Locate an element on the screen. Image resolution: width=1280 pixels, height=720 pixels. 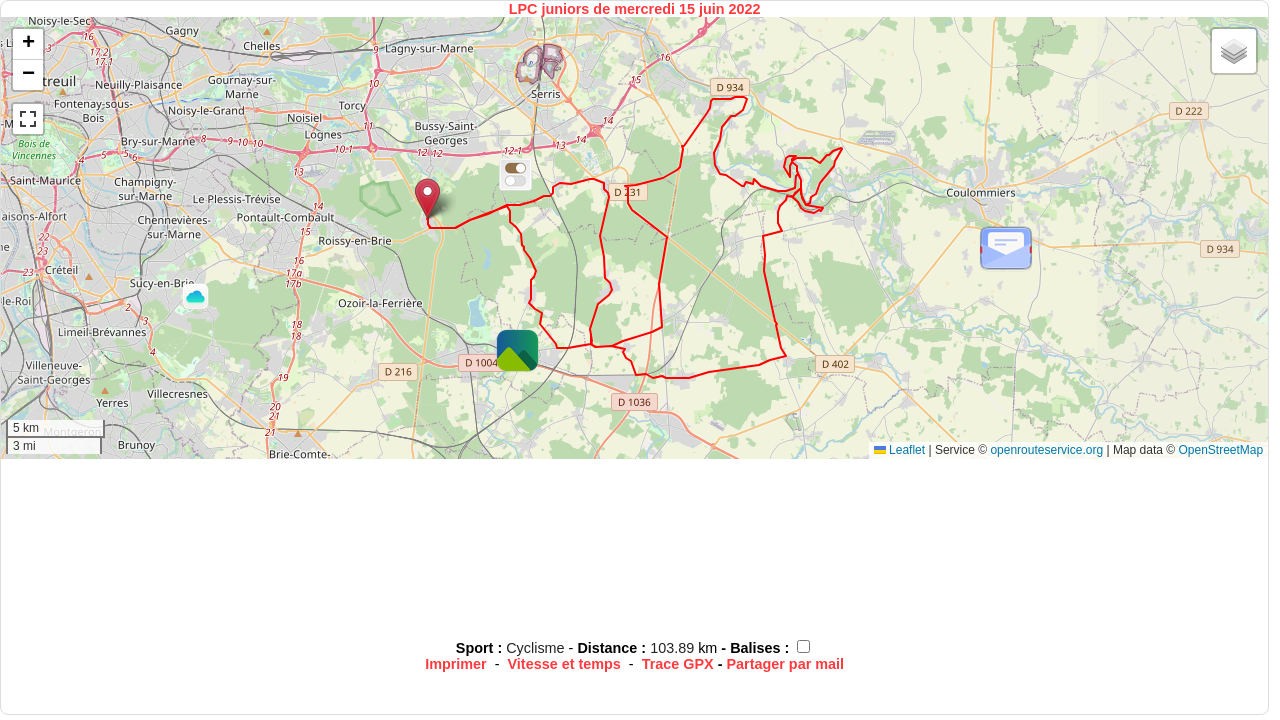
open xpano panorama stitching app is located at coordinates (517, 350).